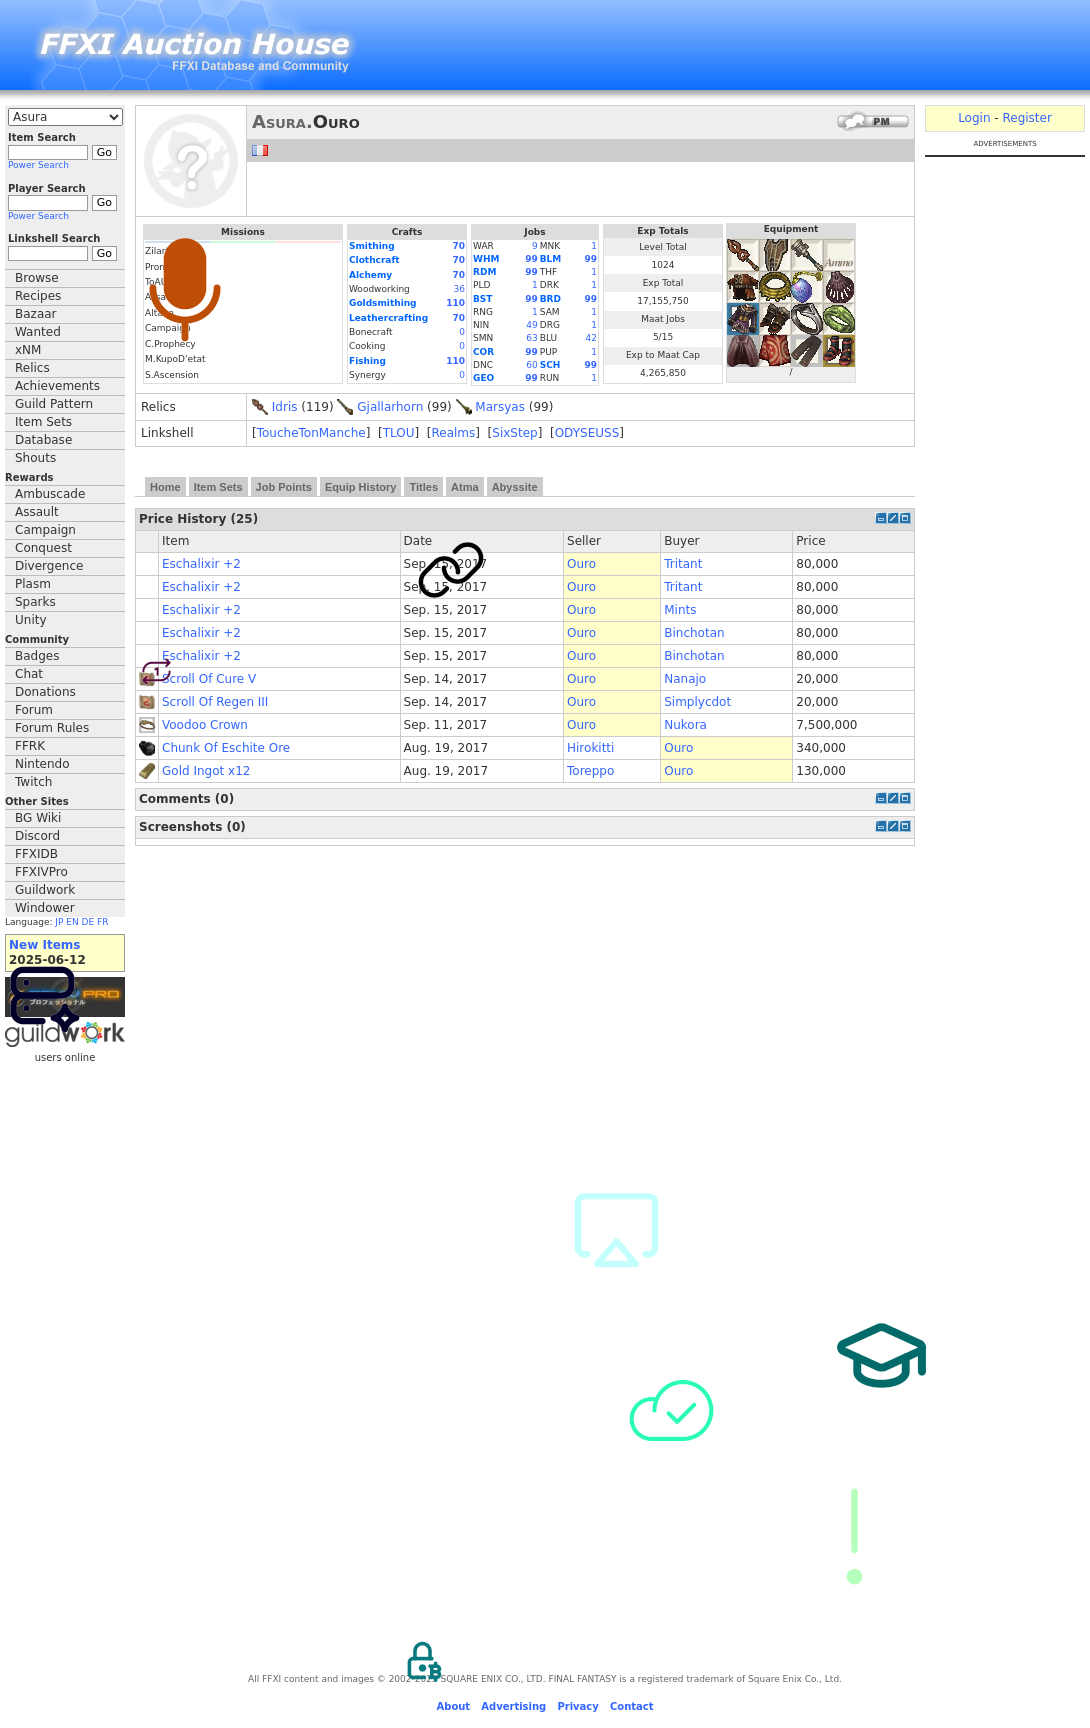  I want to click on file successfully uploaded to cloud storage, so click(671, 1410).